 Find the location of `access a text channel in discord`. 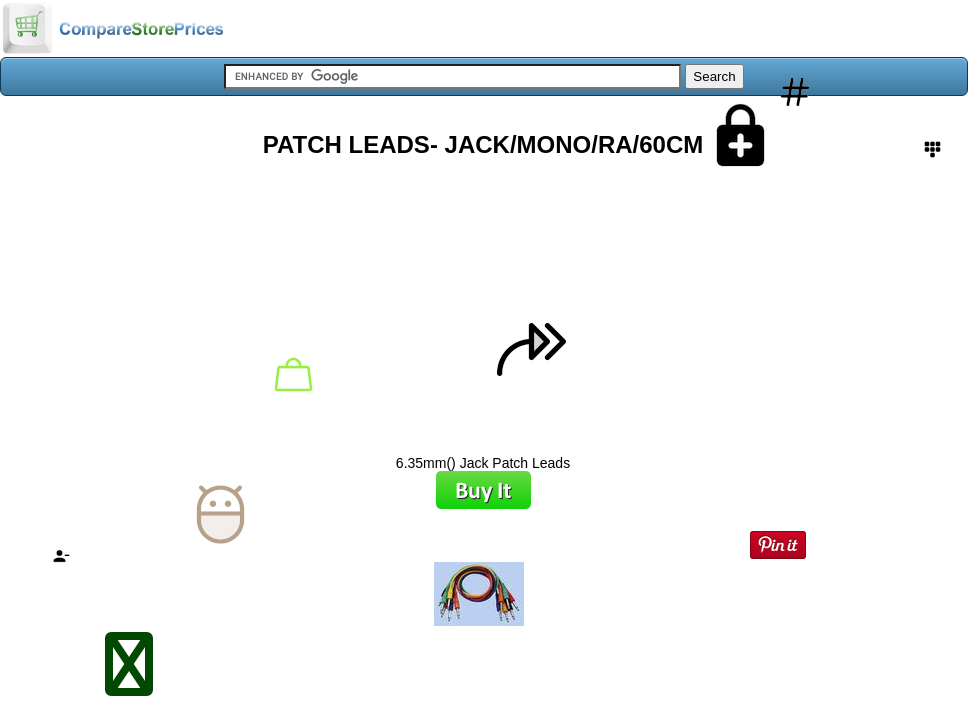

access a text channel in discord is located at coordinates (795, 92).